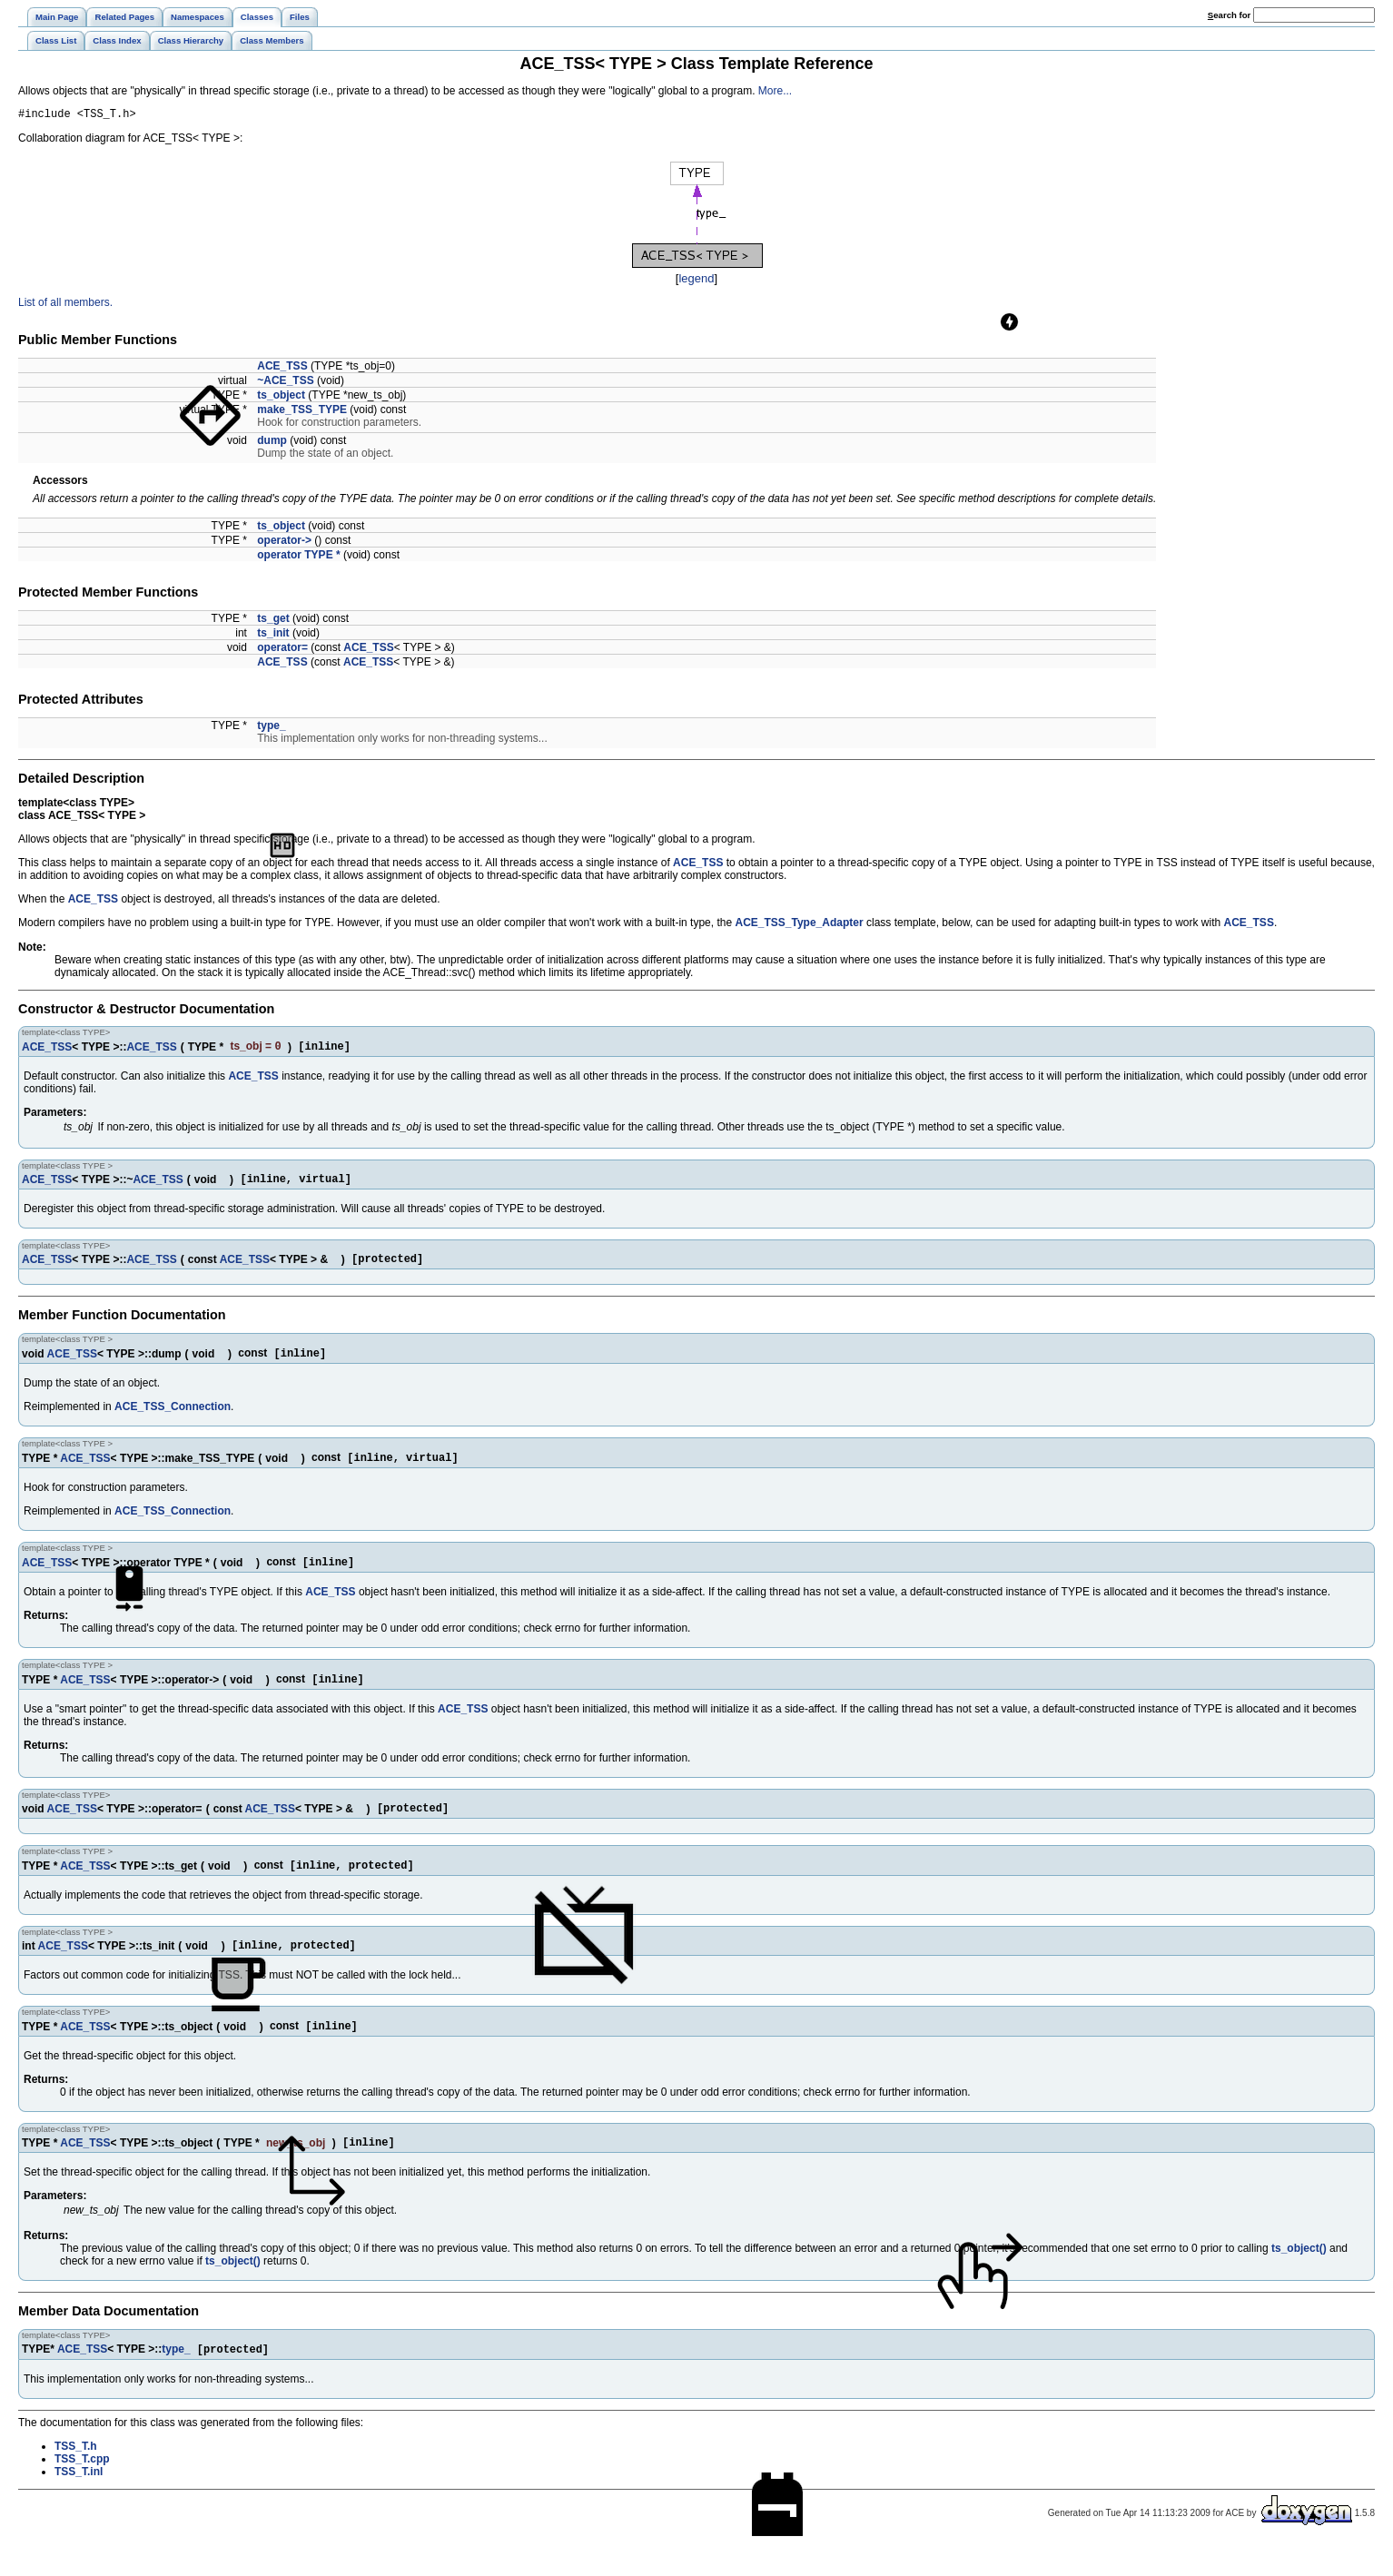  What do you see at coordinates (129, 1589) in the screenshot?
I see `switch to rear camera` at bounding box center [129, 1589].